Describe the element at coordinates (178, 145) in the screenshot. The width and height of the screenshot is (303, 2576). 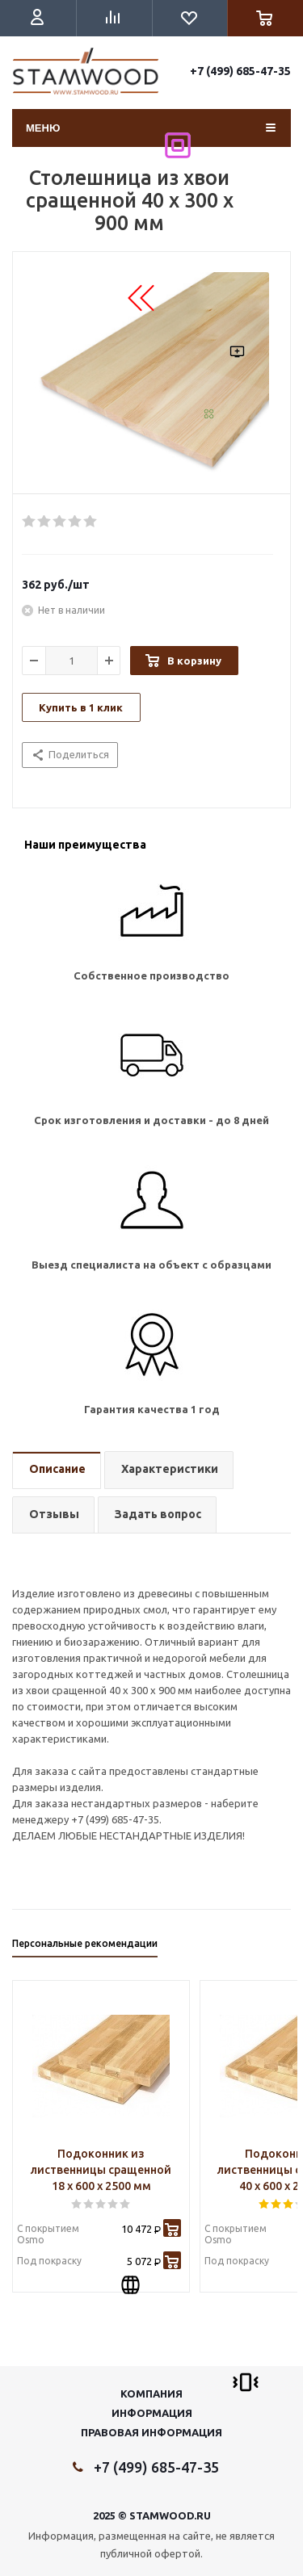
I see `nested container or frame element` at that location.